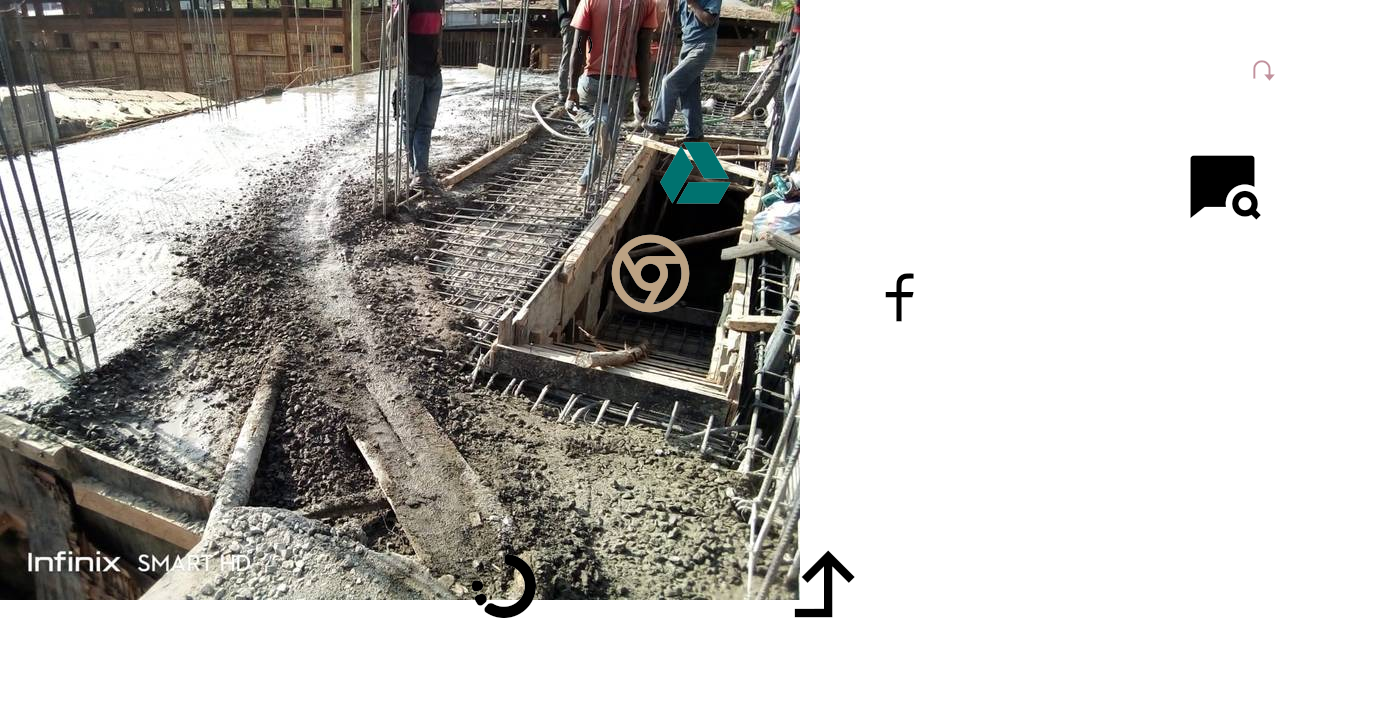  I want to click on turn right then continue forward, so click(824, 588).